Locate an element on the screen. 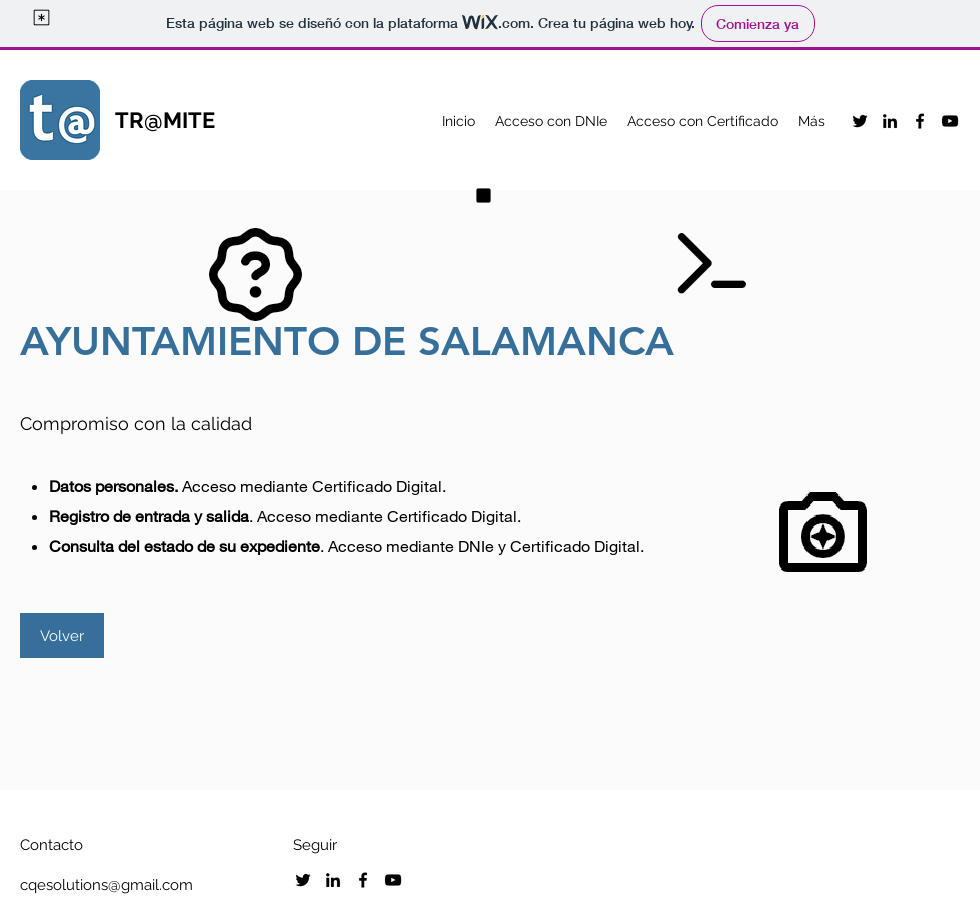 The height and width of the screenshot is (910, 980). stop or halt media playback is located at coordinates (483, 195).